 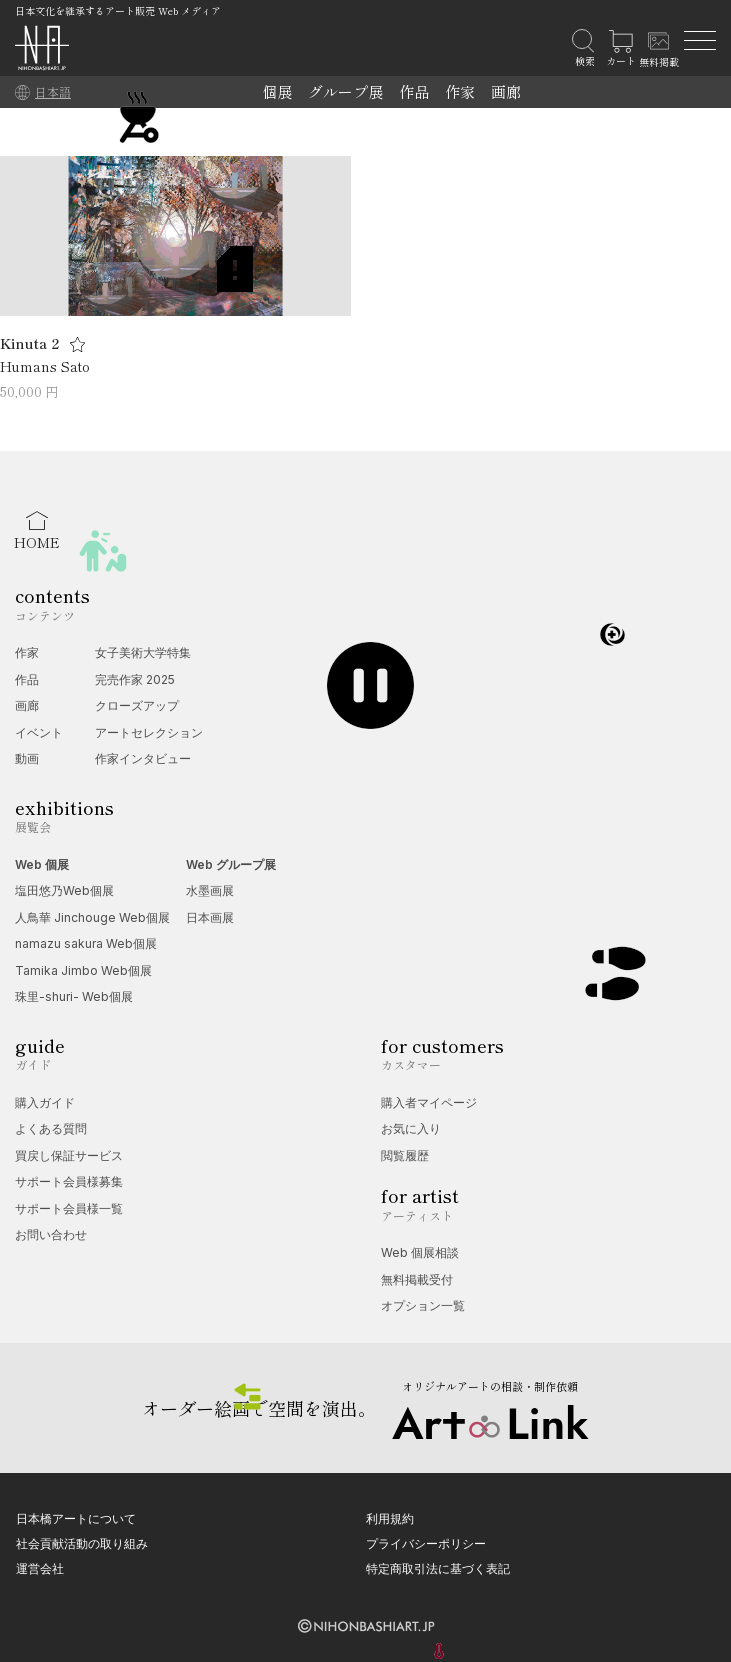 I want to click on pause media playback, so click(x=370, y=685).